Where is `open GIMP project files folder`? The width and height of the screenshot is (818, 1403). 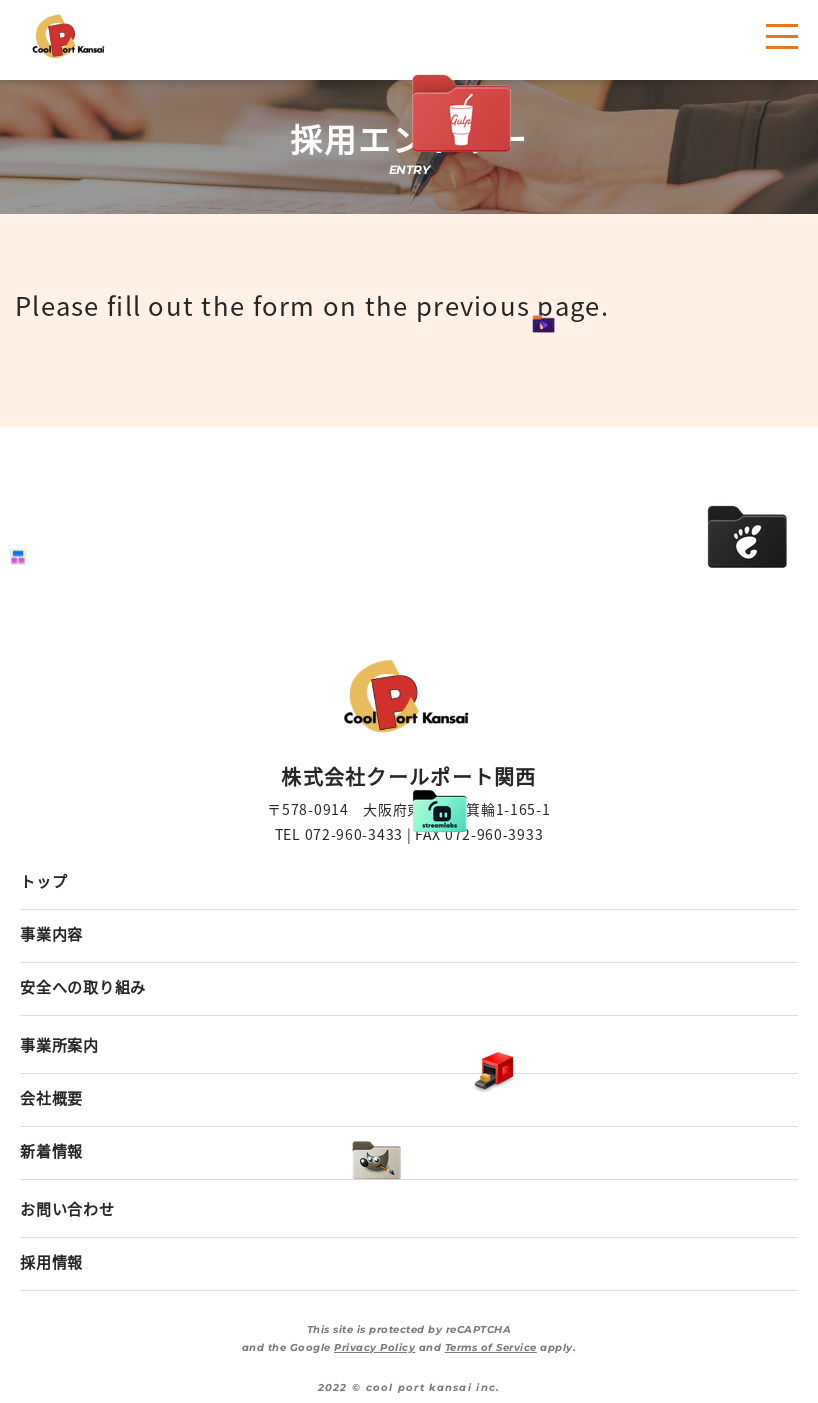
open GIMP project files folder is located at coordinates (376, 1161).